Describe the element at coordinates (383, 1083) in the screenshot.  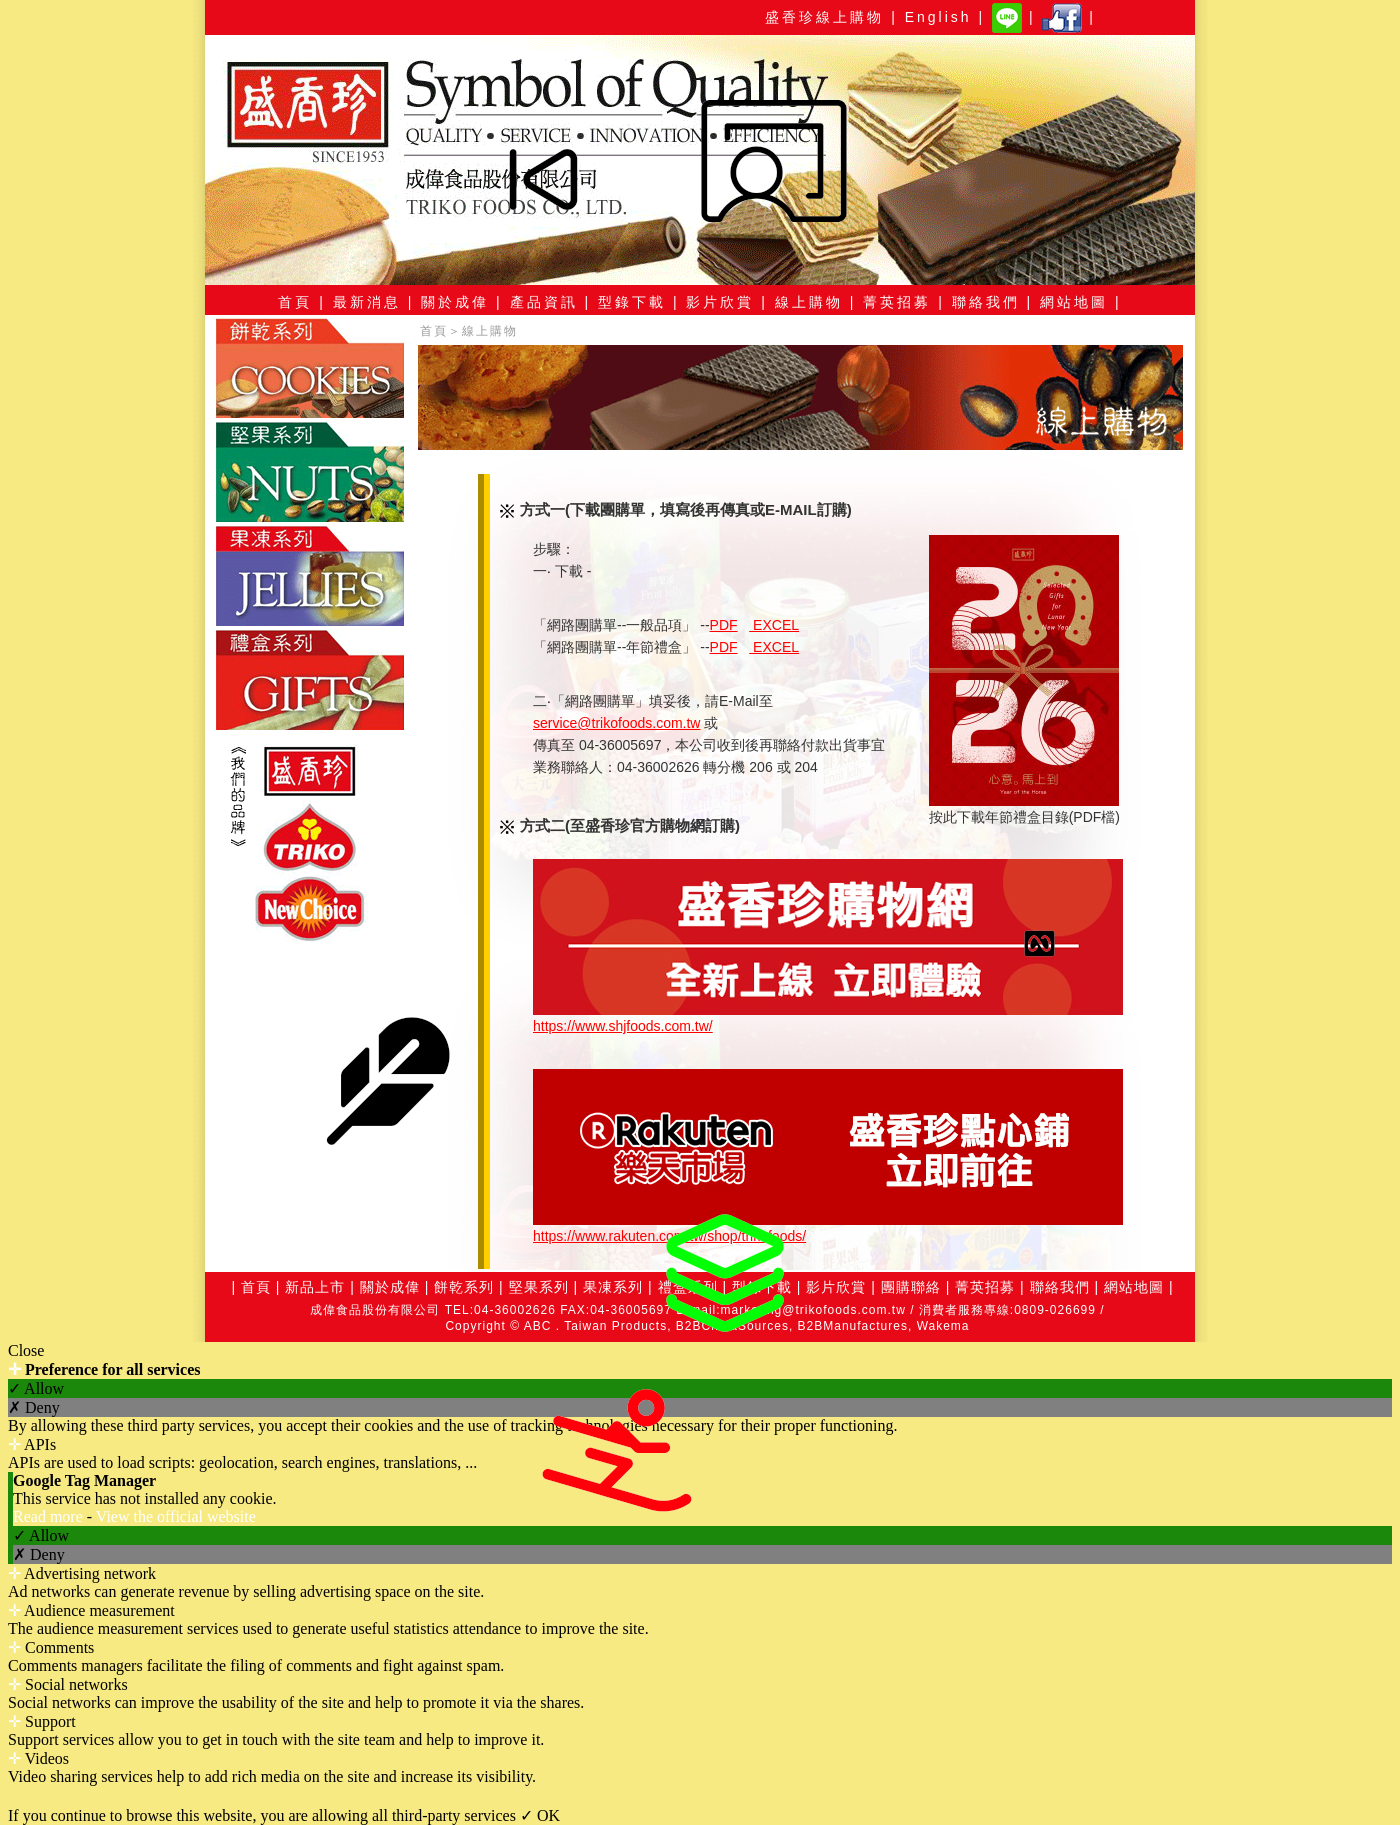
I see `compose a new post or message` at that location.